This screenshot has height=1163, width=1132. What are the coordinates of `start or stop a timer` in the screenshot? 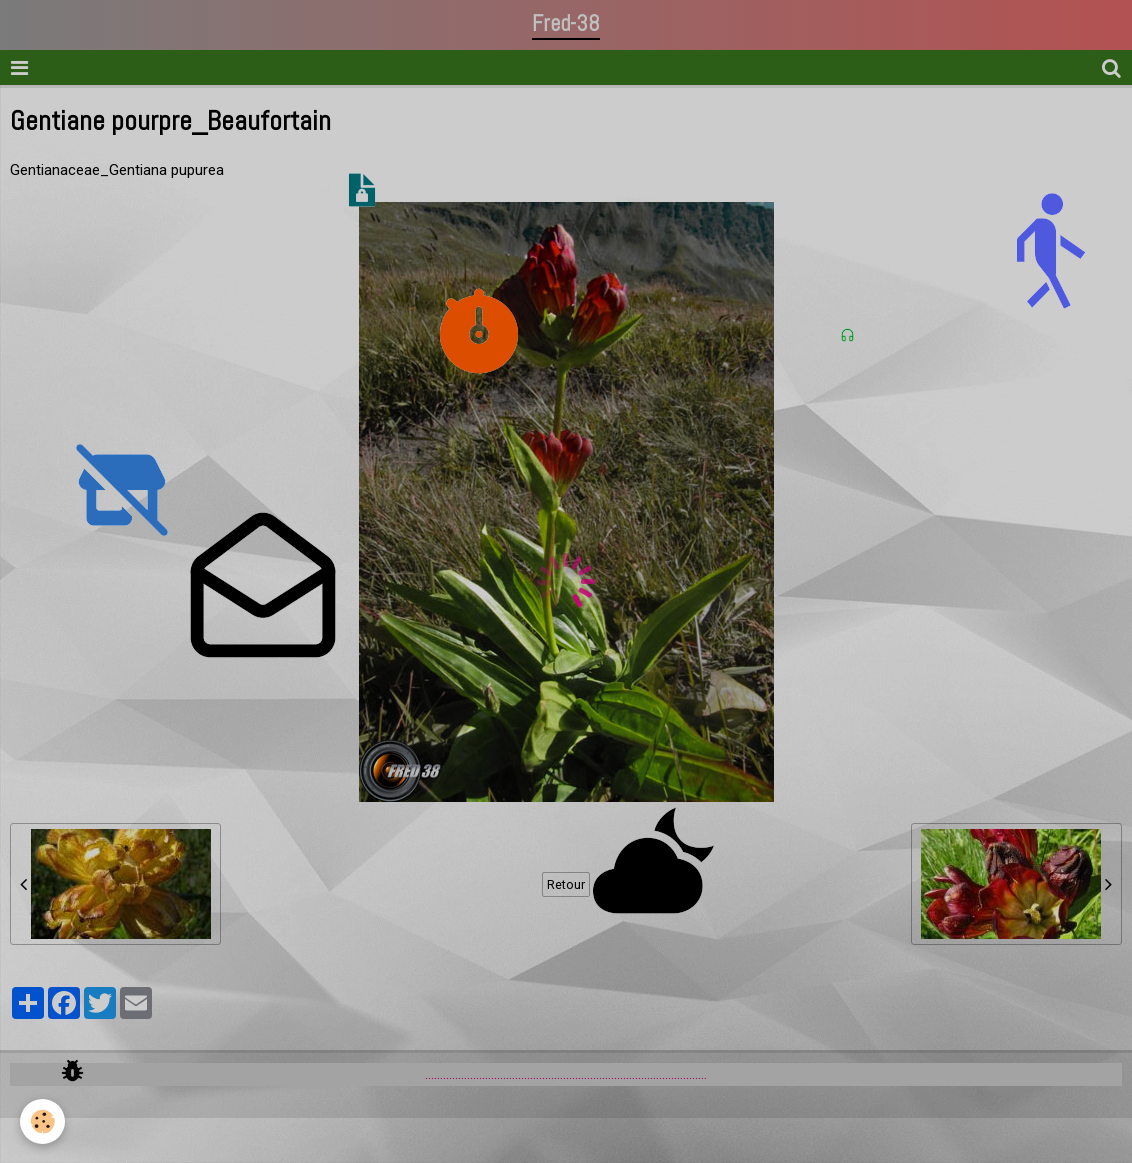 It's located at (479, 331).